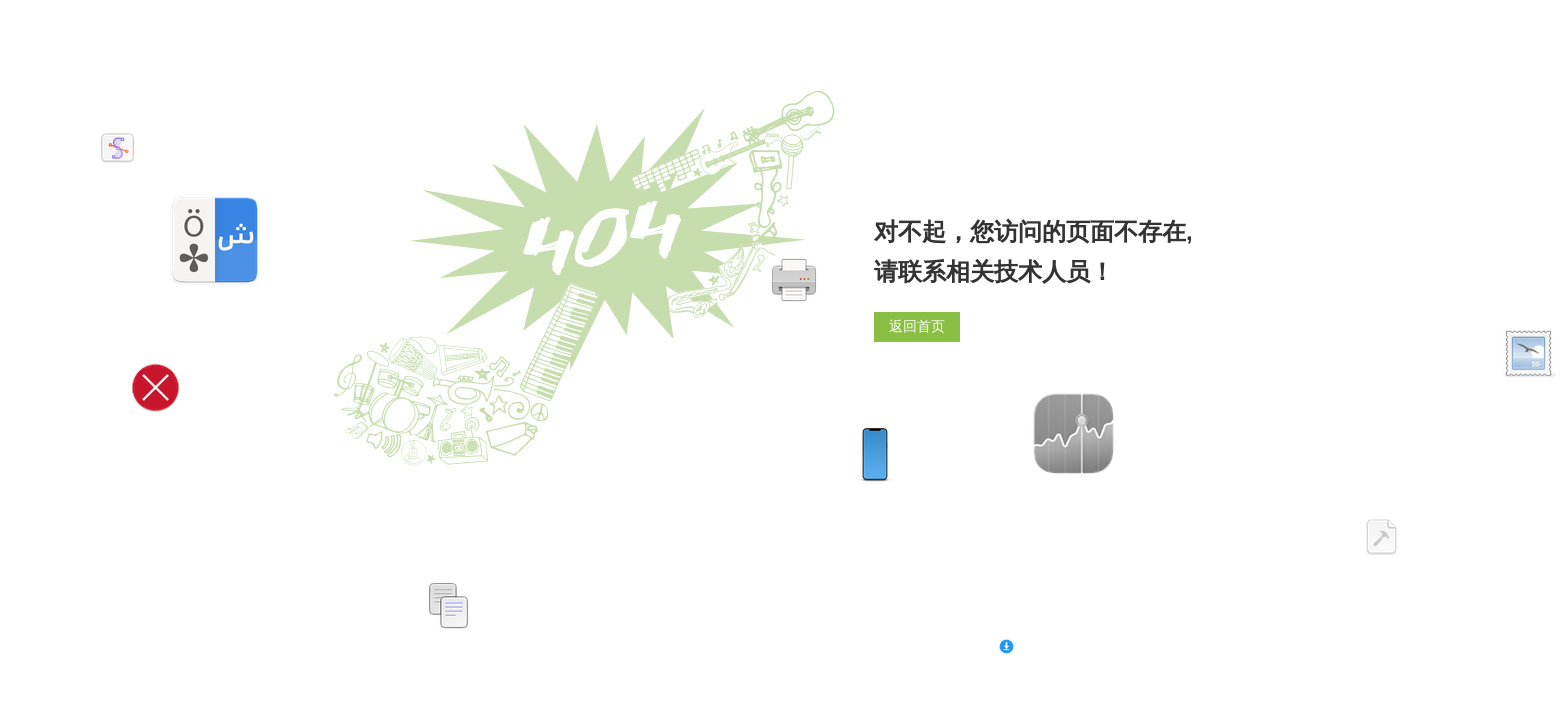 This screenshot has width=1568, height=720. I want to click on print the current document, so click(794, 280).